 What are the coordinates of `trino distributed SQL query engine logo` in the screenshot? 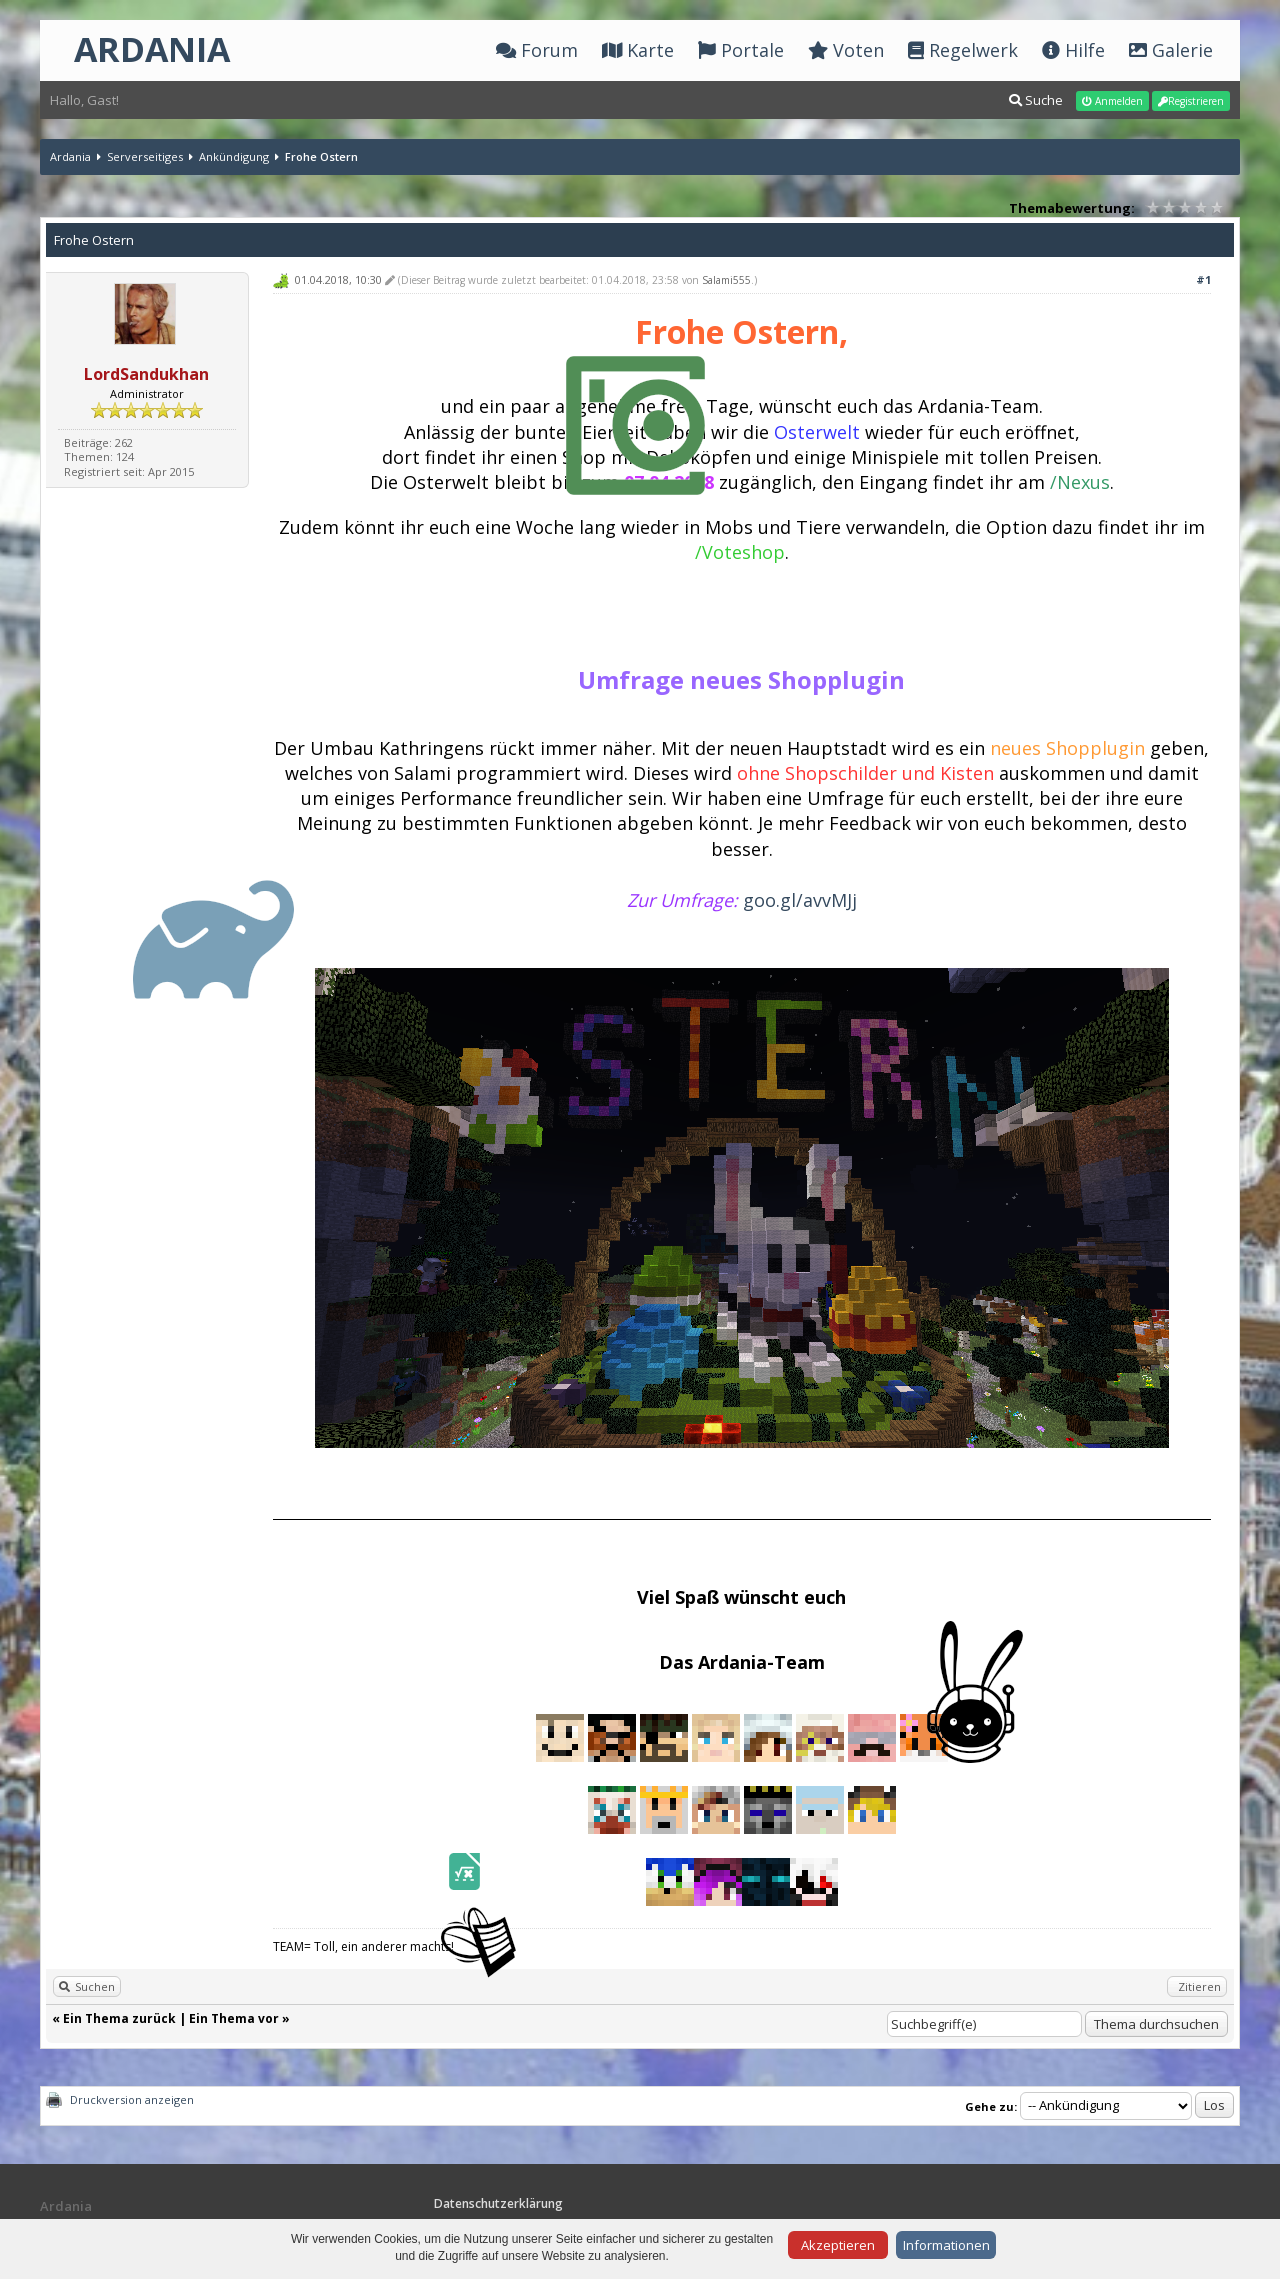 It's located at (975, 1692).